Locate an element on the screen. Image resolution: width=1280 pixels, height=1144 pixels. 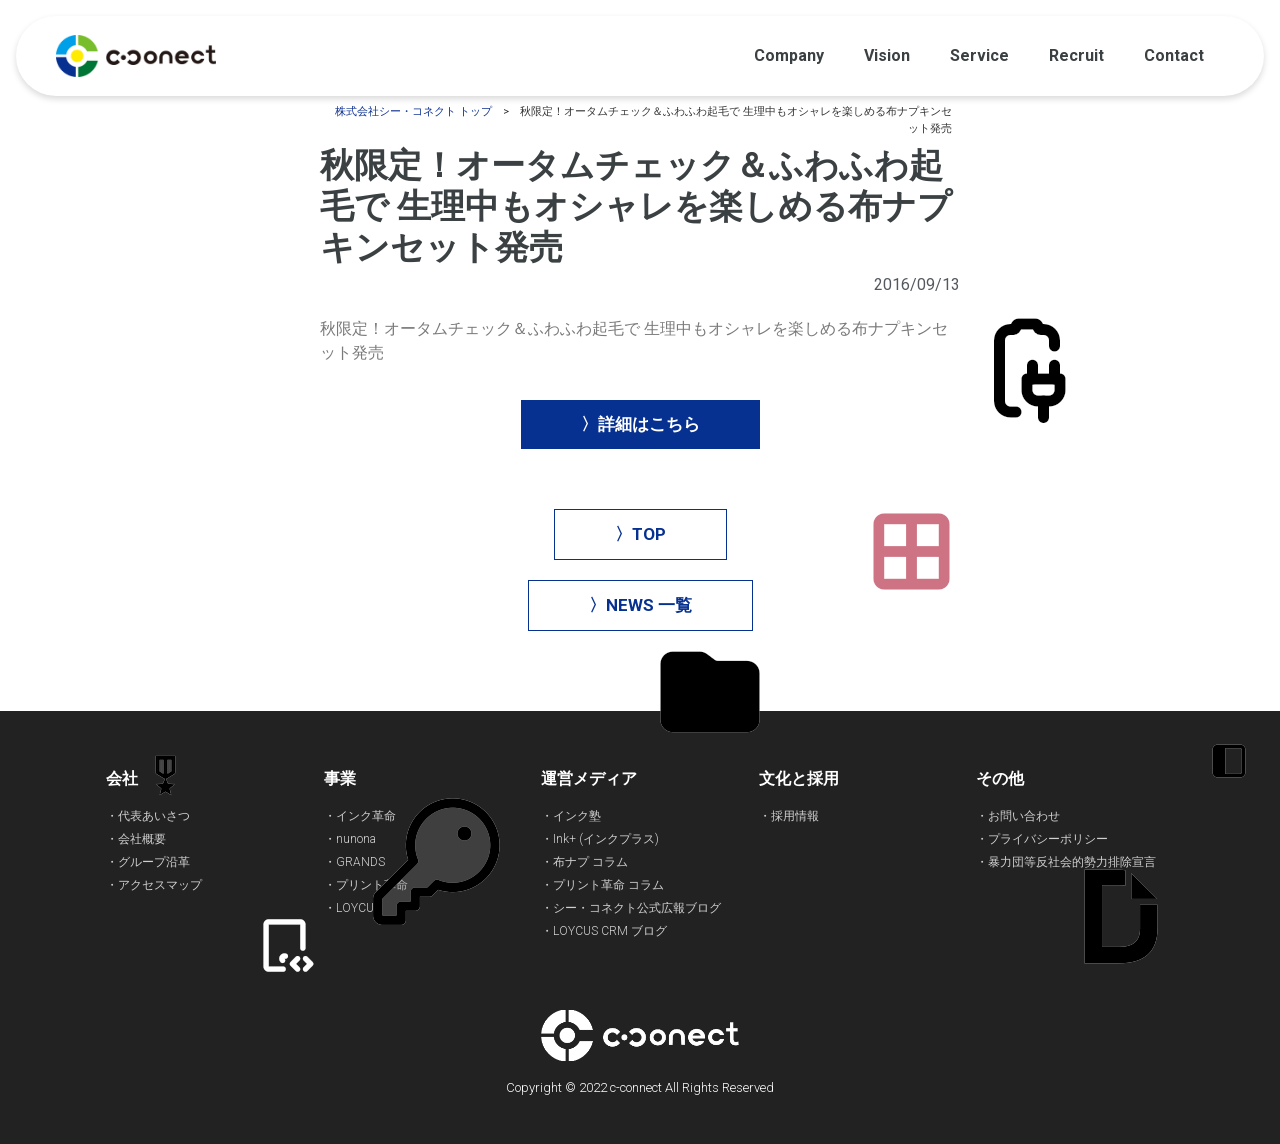
toggle sidebar panel visibility is located at coordinates (1229, 761).